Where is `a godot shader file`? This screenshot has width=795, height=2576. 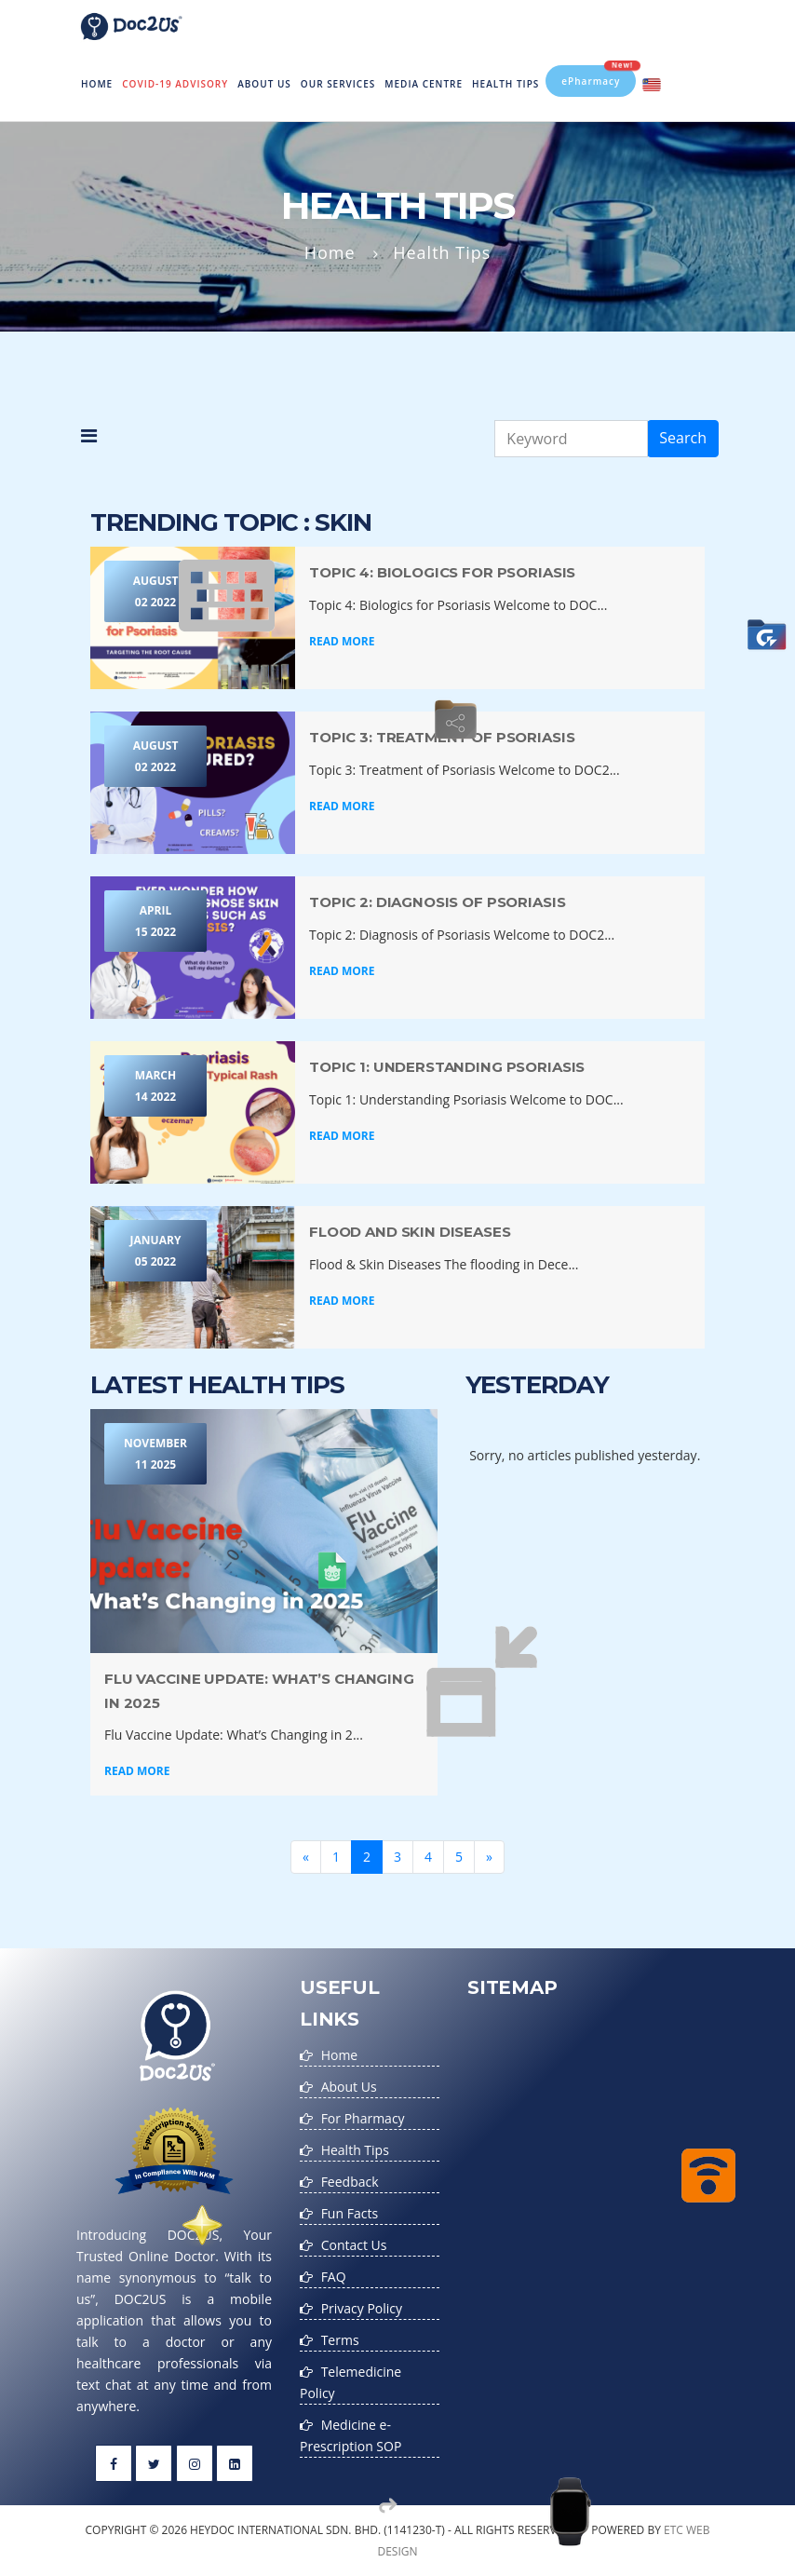
a godot shader file is located at coordinates (332, 1571).